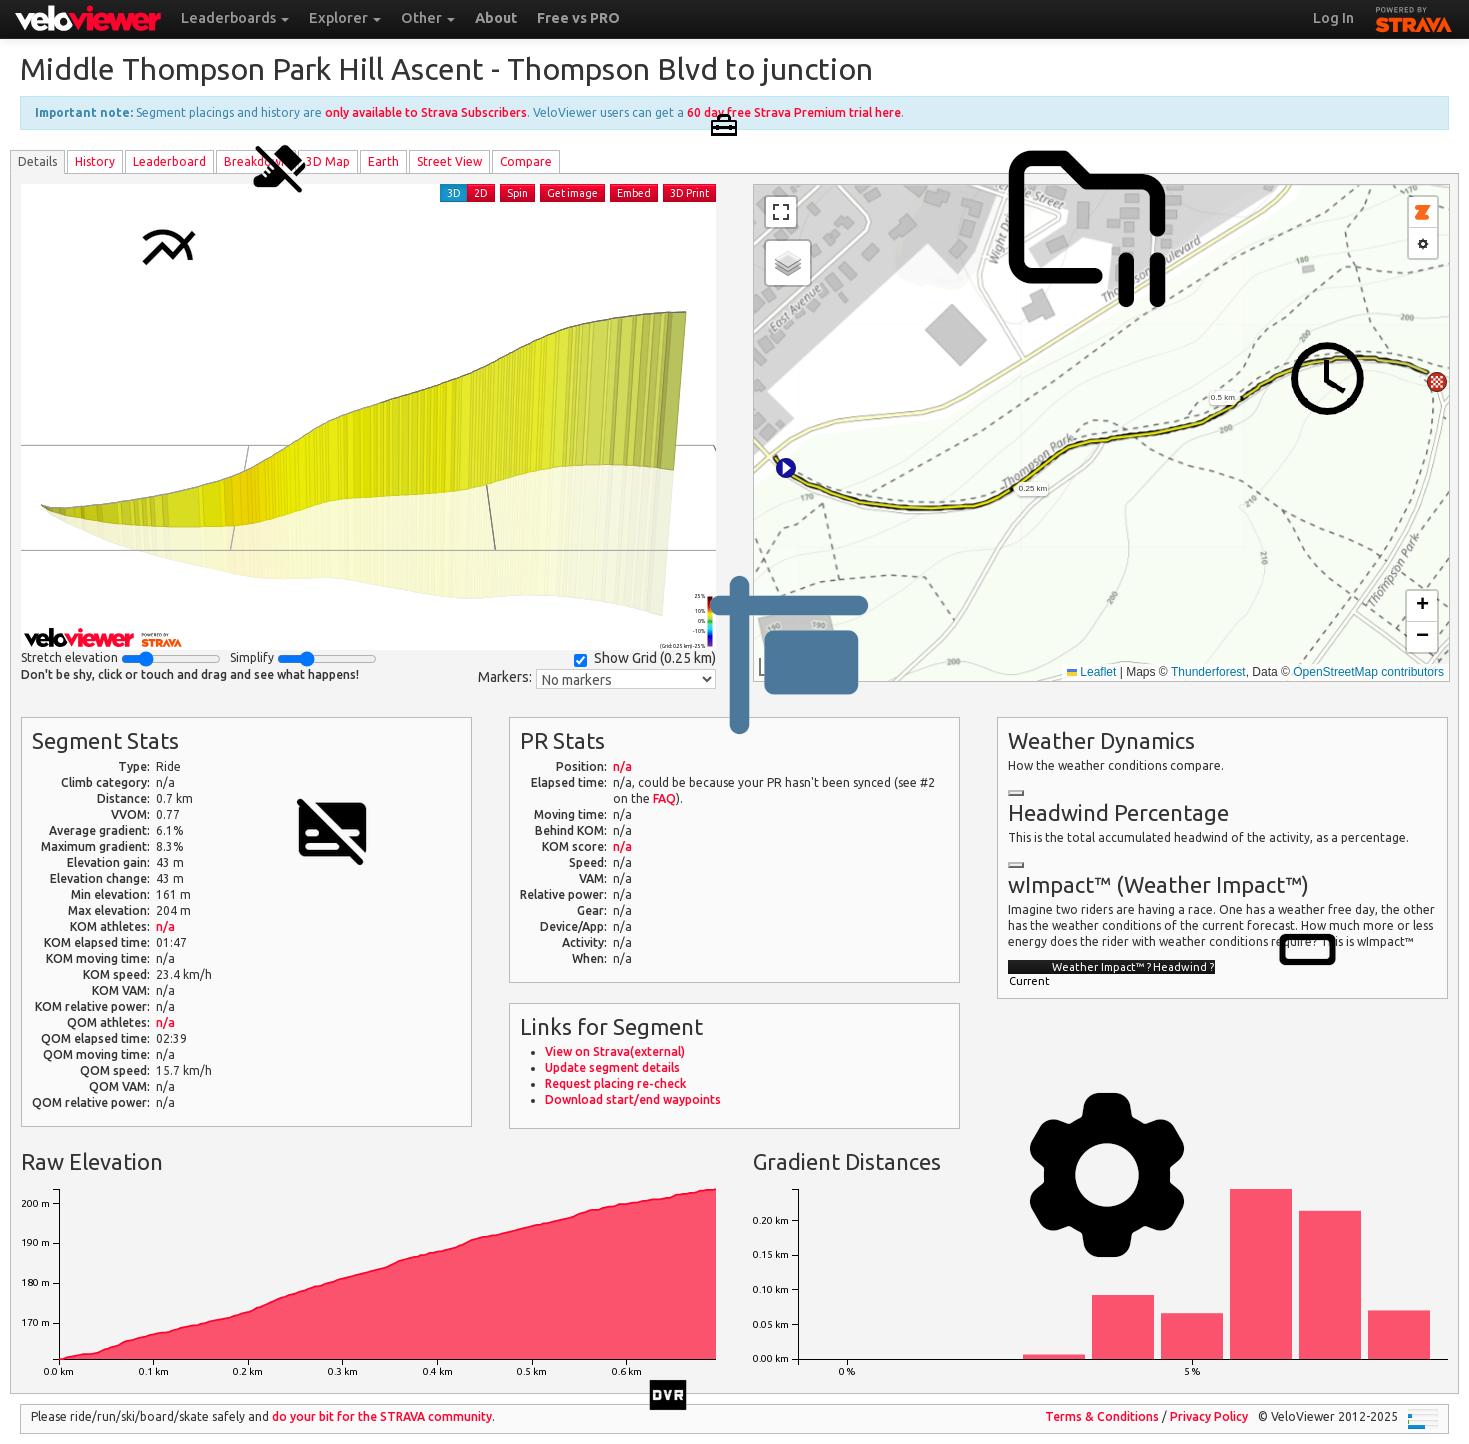 The width and height of the screenshot is (1469, 1444). I want to click on view time or clock settings, so click(1327, 378).